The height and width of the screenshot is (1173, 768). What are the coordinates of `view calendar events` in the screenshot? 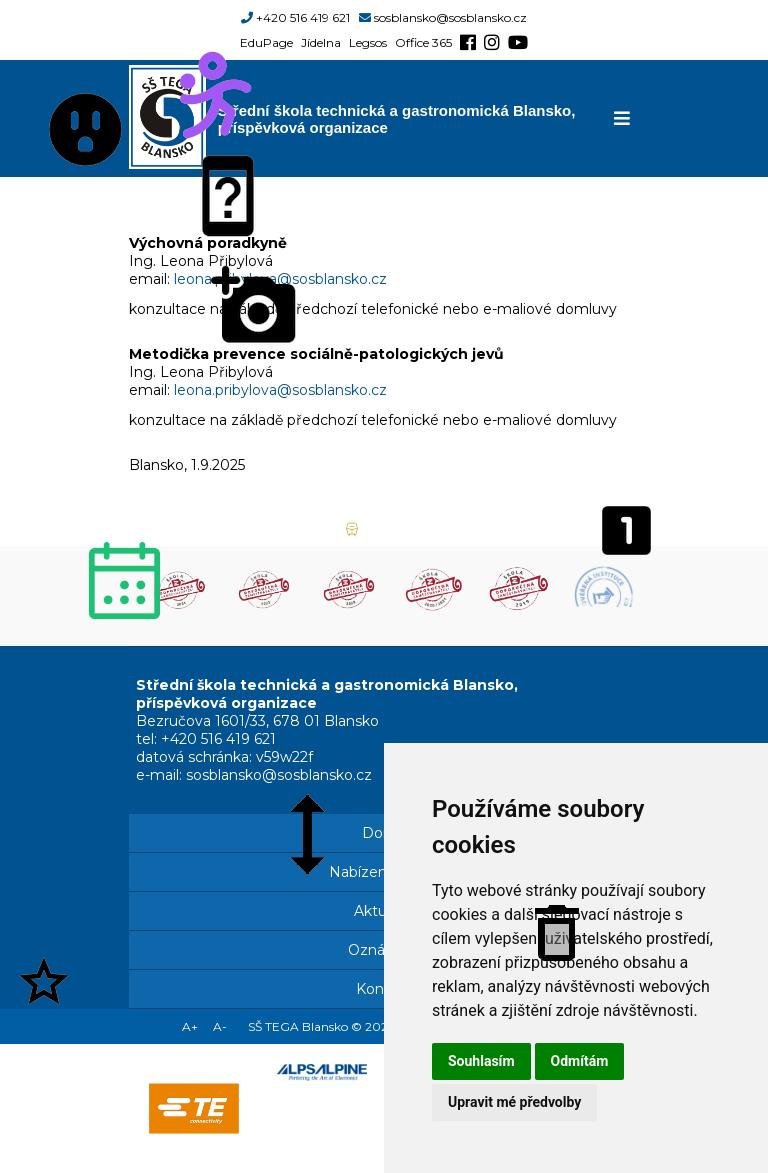 It's located at (124, 583).